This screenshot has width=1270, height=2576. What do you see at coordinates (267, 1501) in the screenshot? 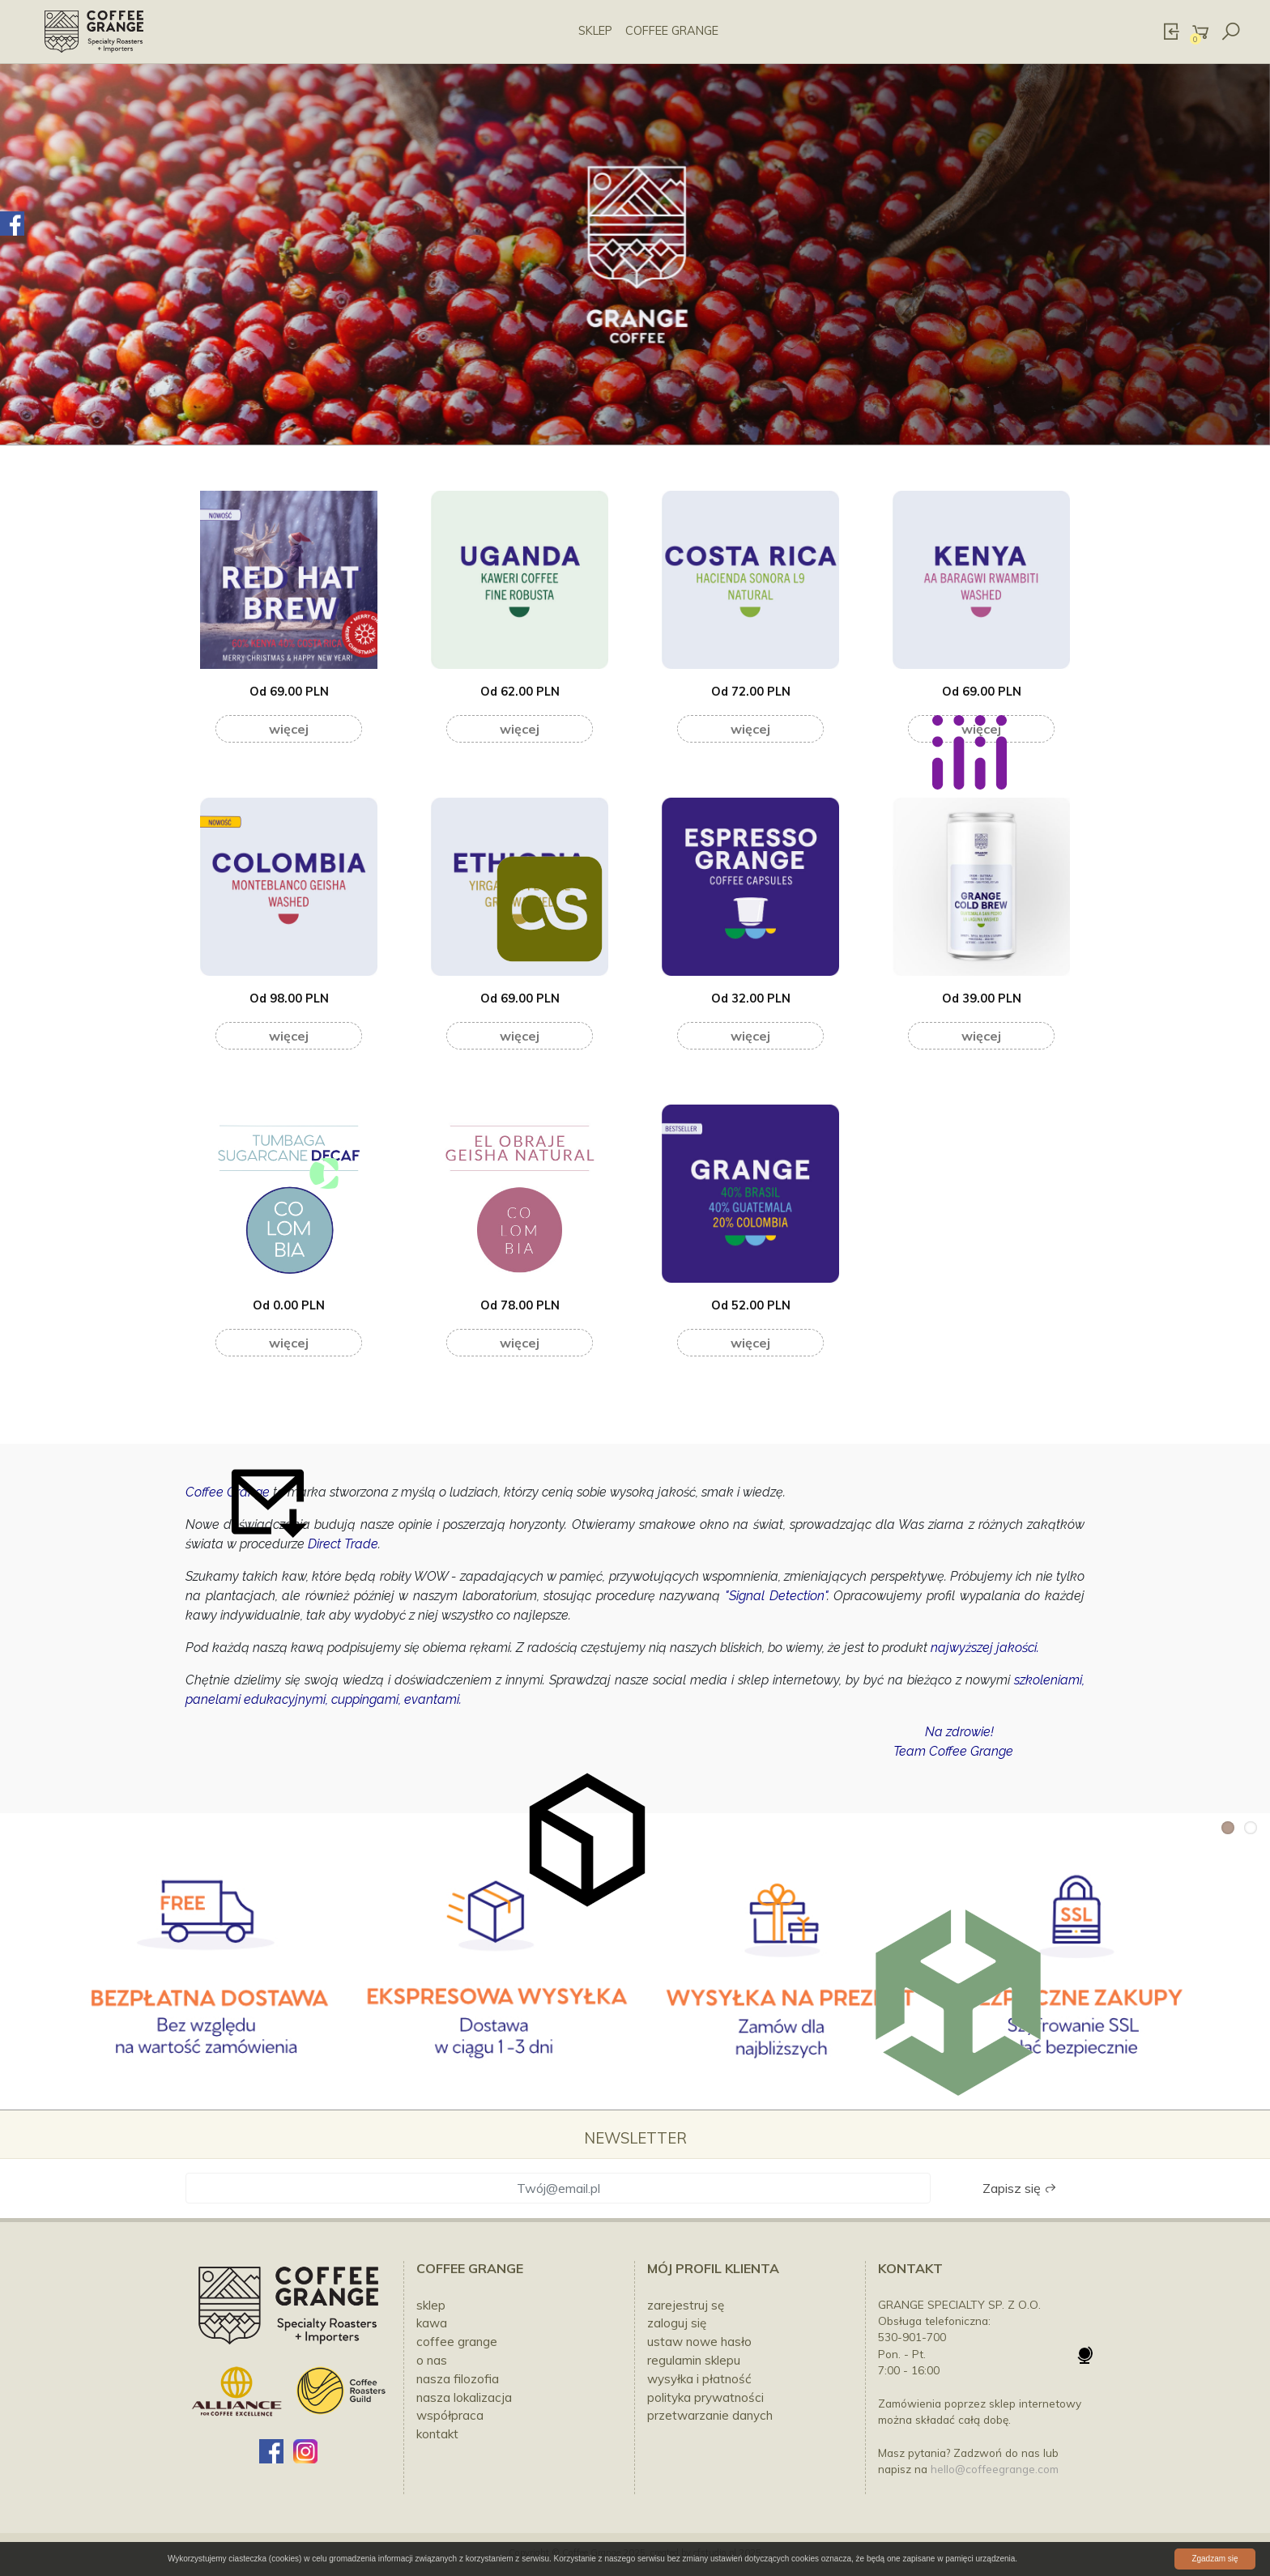
I see `download email or message` at bounding box center [267, 1501].